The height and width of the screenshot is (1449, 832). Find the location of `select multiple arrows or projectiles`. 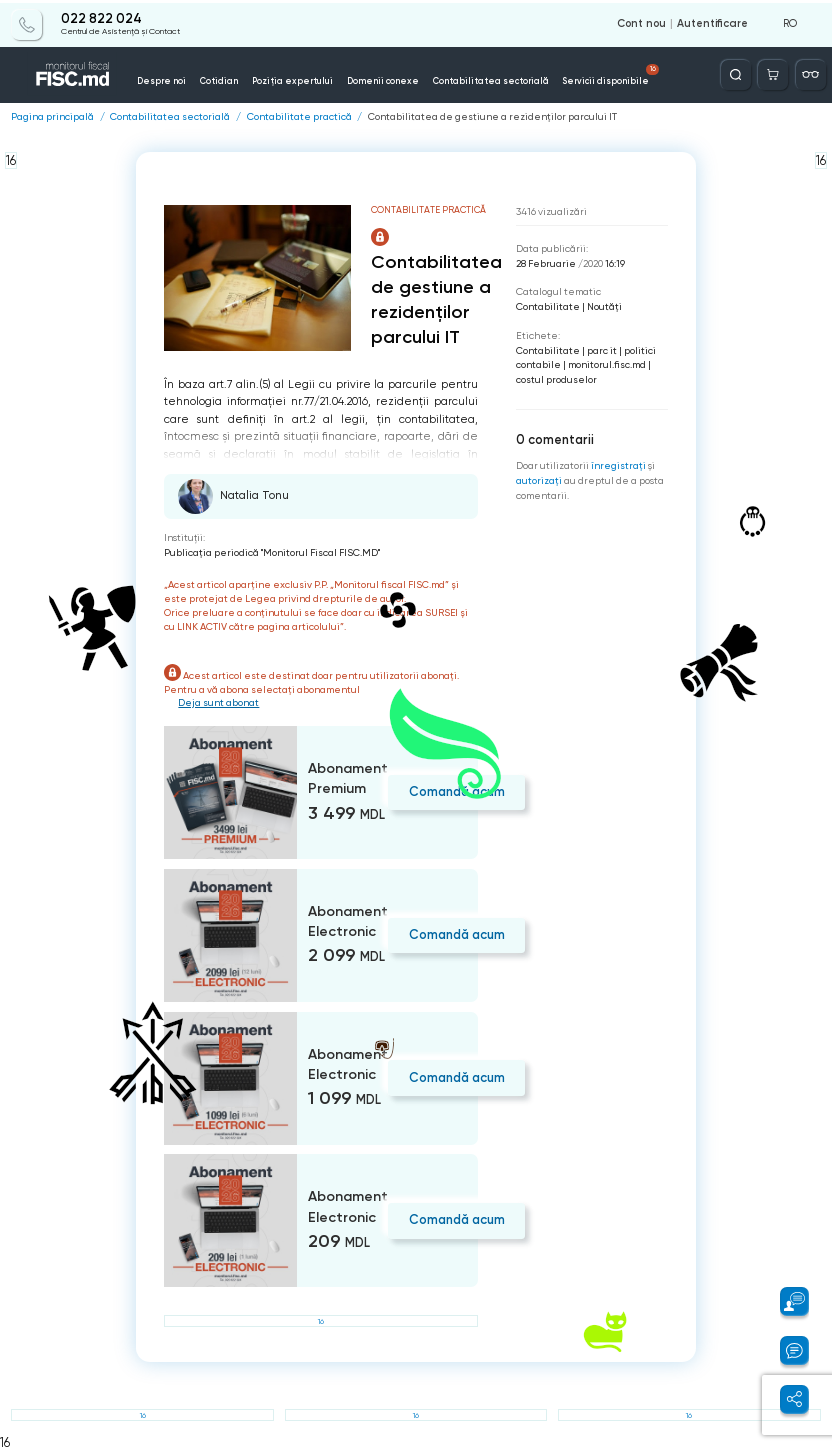

select multiple arrows or projectiles is located at coordinates (152, 1053).